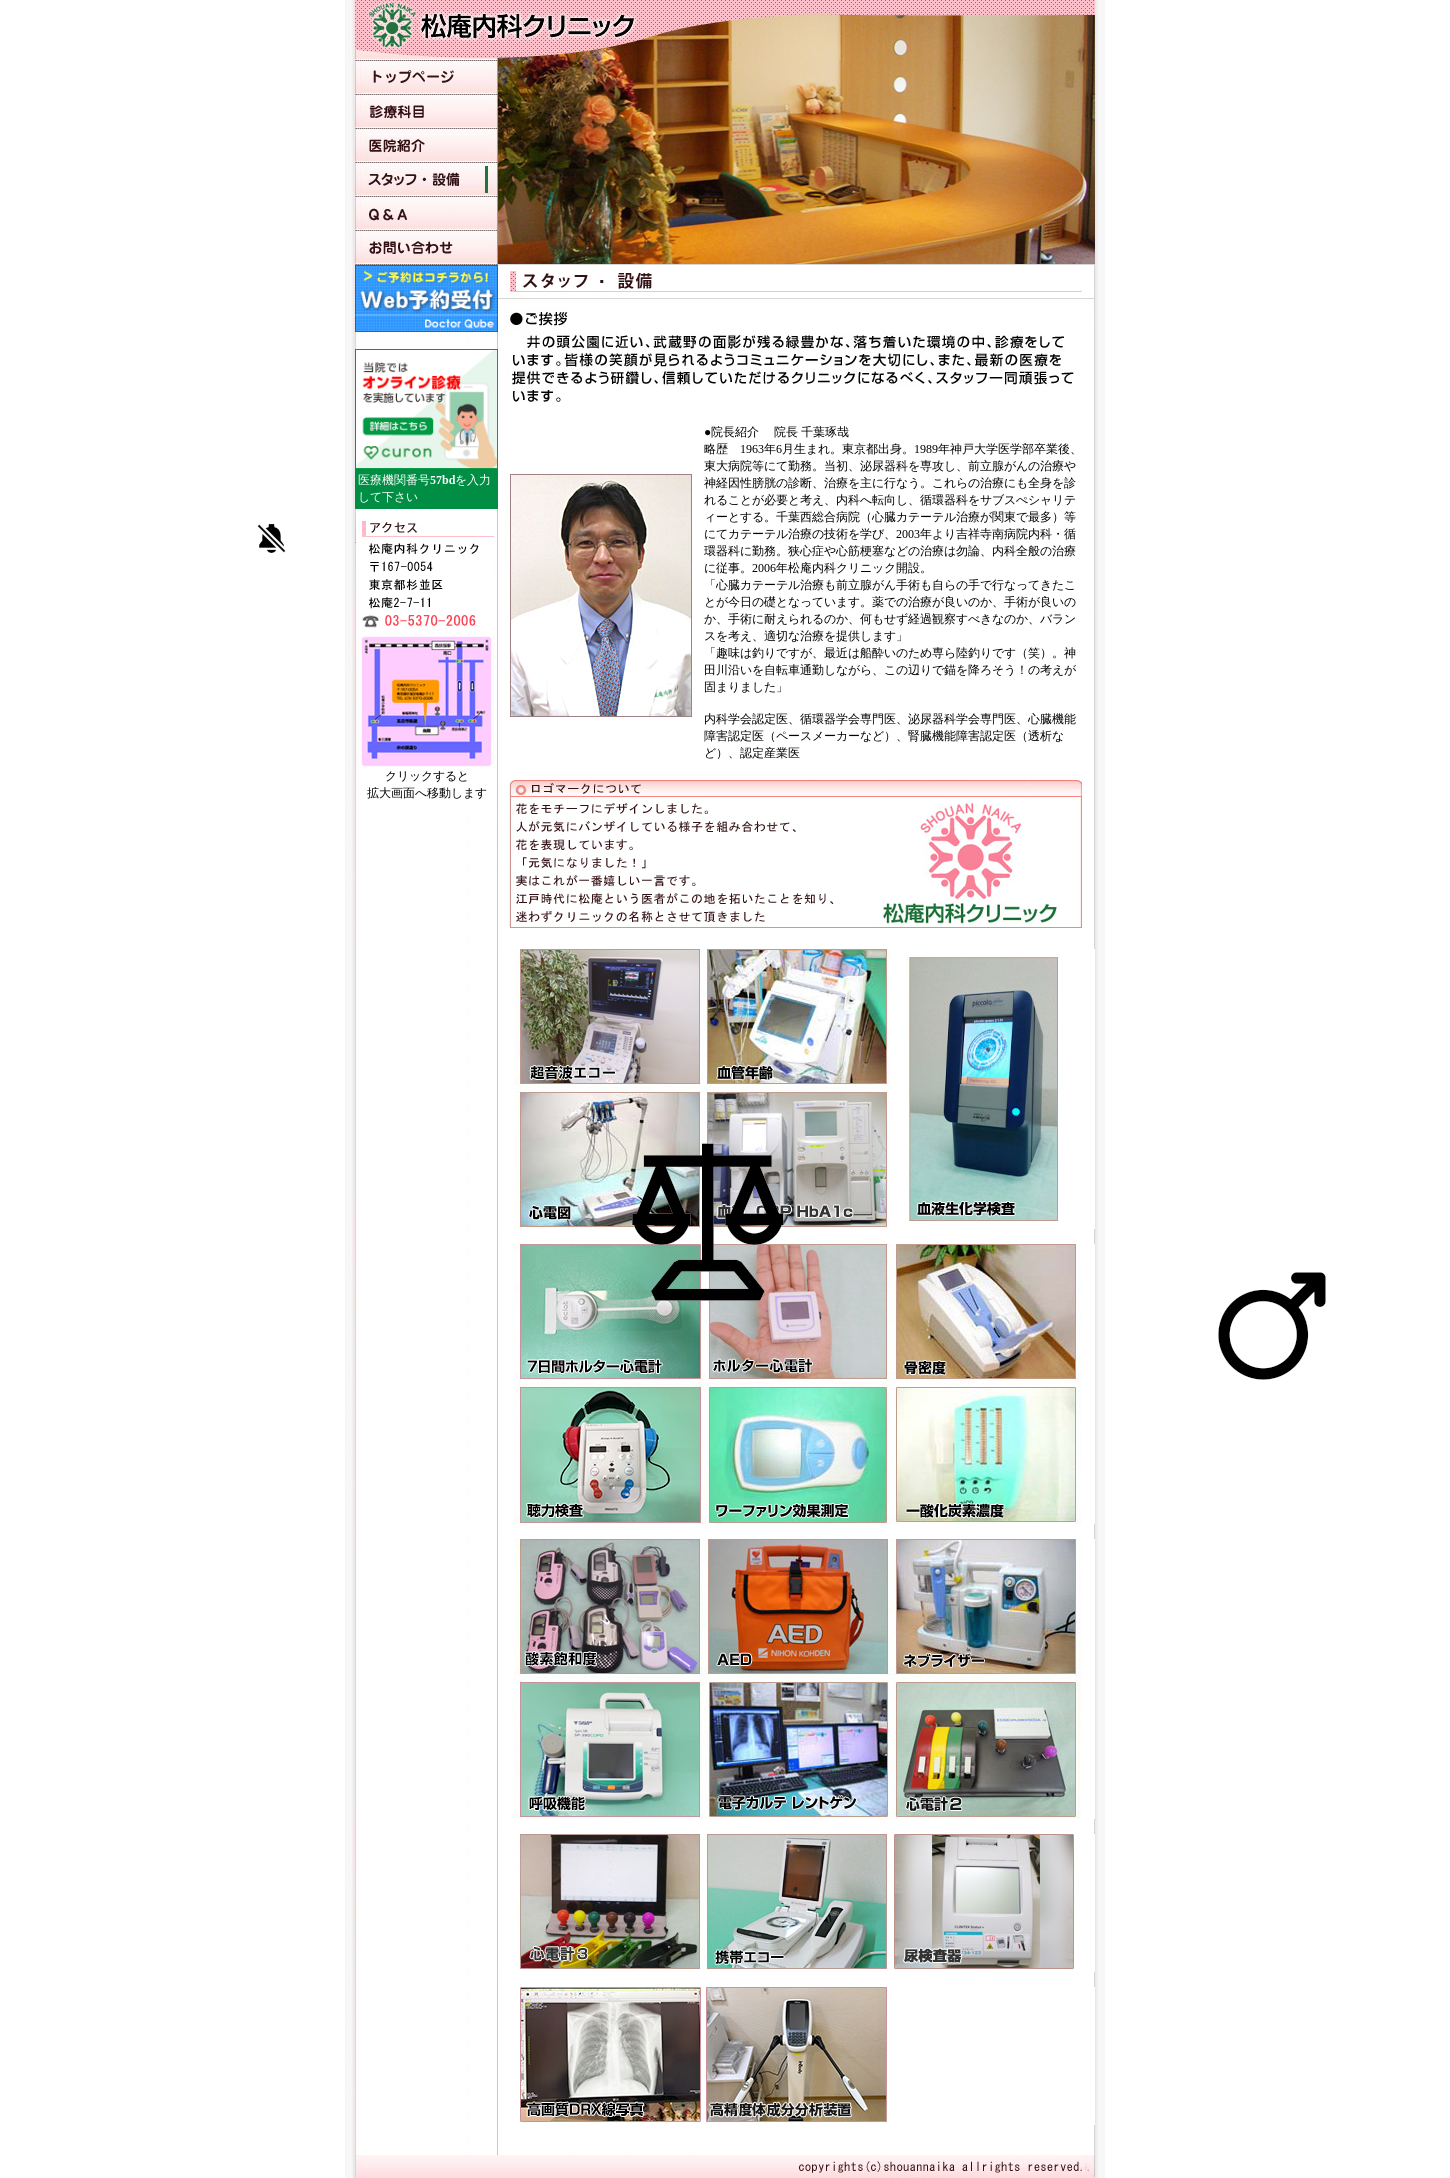 The image size is (1450, 2178). Describe the element at coordinates (702, 1225) in the screenshot. I see `view license or legal information` at that location.